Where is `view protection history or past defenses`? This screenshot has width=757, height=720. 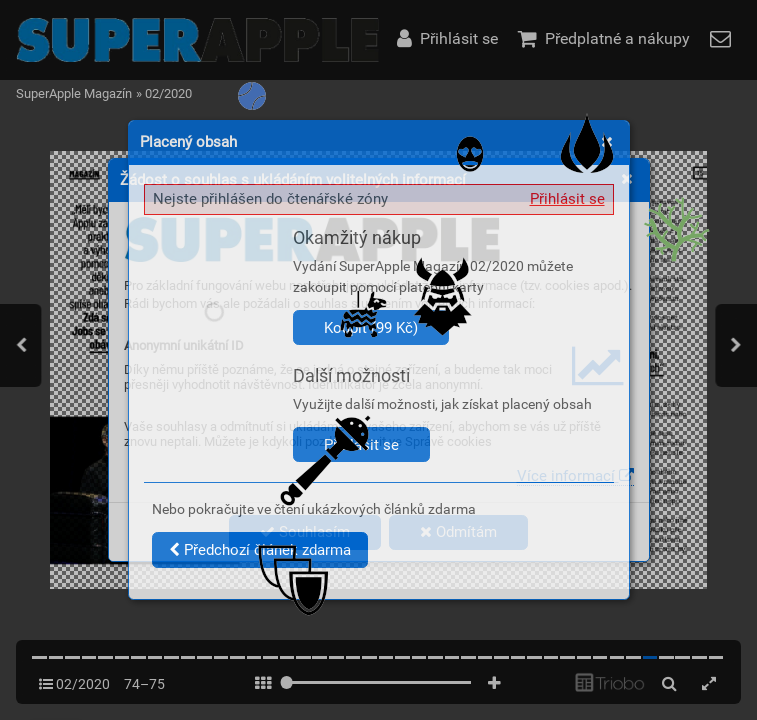
view protection history or past defenses is located at coordinates (293, 580).